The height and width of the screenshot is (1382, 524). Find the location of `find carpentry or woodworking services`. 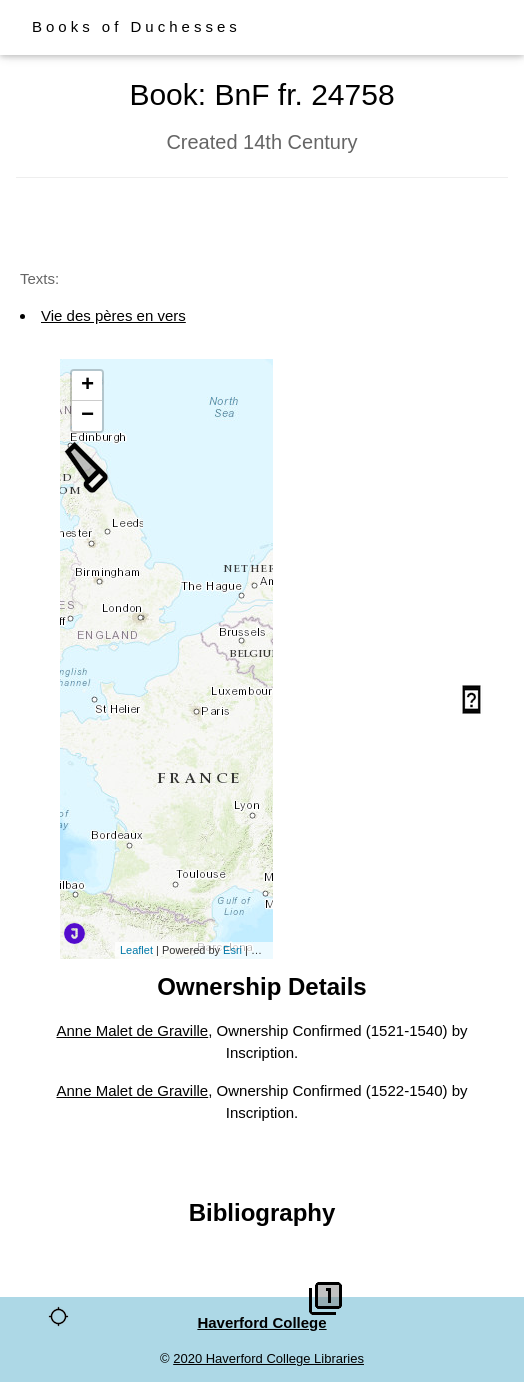

find carpentry or woodworking services is located at coordinates (87, 468).